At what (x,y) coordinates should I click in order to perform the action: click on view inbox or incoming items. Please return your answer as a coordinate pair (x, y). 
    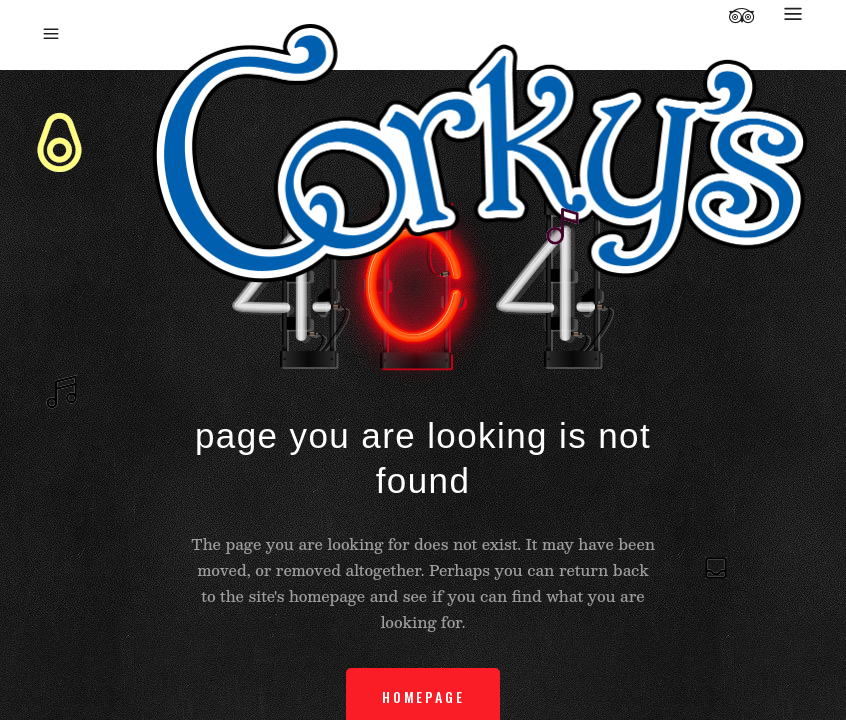
    Looking at the image, I should click on (716, 568).